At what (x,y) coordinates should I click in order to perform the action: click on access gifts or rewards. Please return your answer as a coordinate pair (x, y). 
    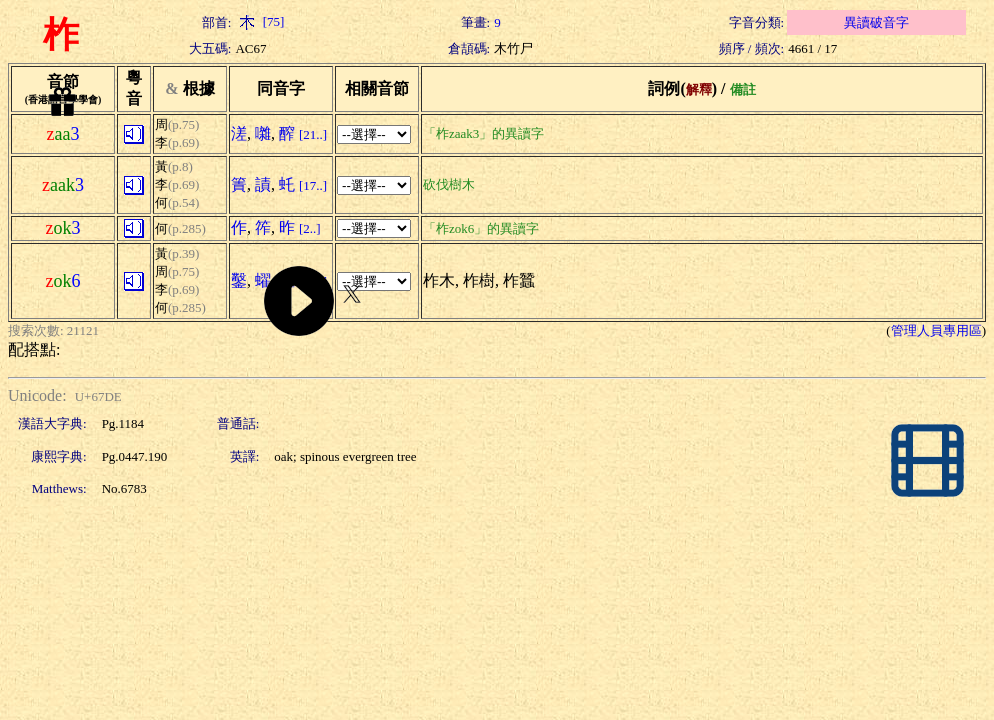
    Looking at the image, I should click on (62, 101).